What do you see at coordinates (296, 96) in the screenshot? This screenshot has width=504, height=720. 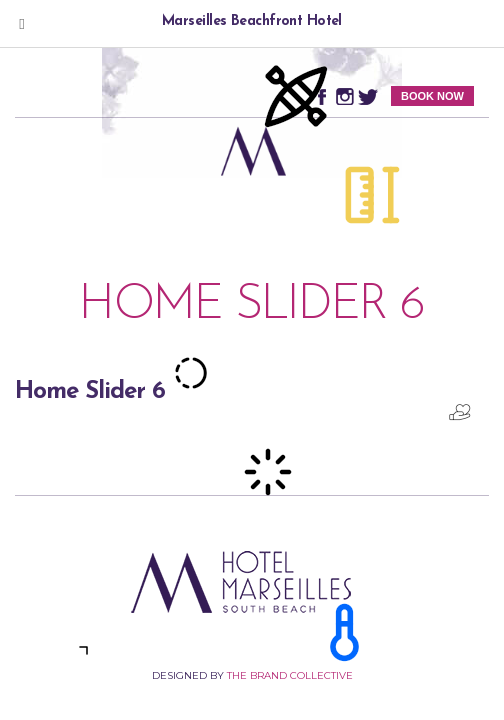 I see `kayak or canoe activity option` at bounding box center [296, 96].